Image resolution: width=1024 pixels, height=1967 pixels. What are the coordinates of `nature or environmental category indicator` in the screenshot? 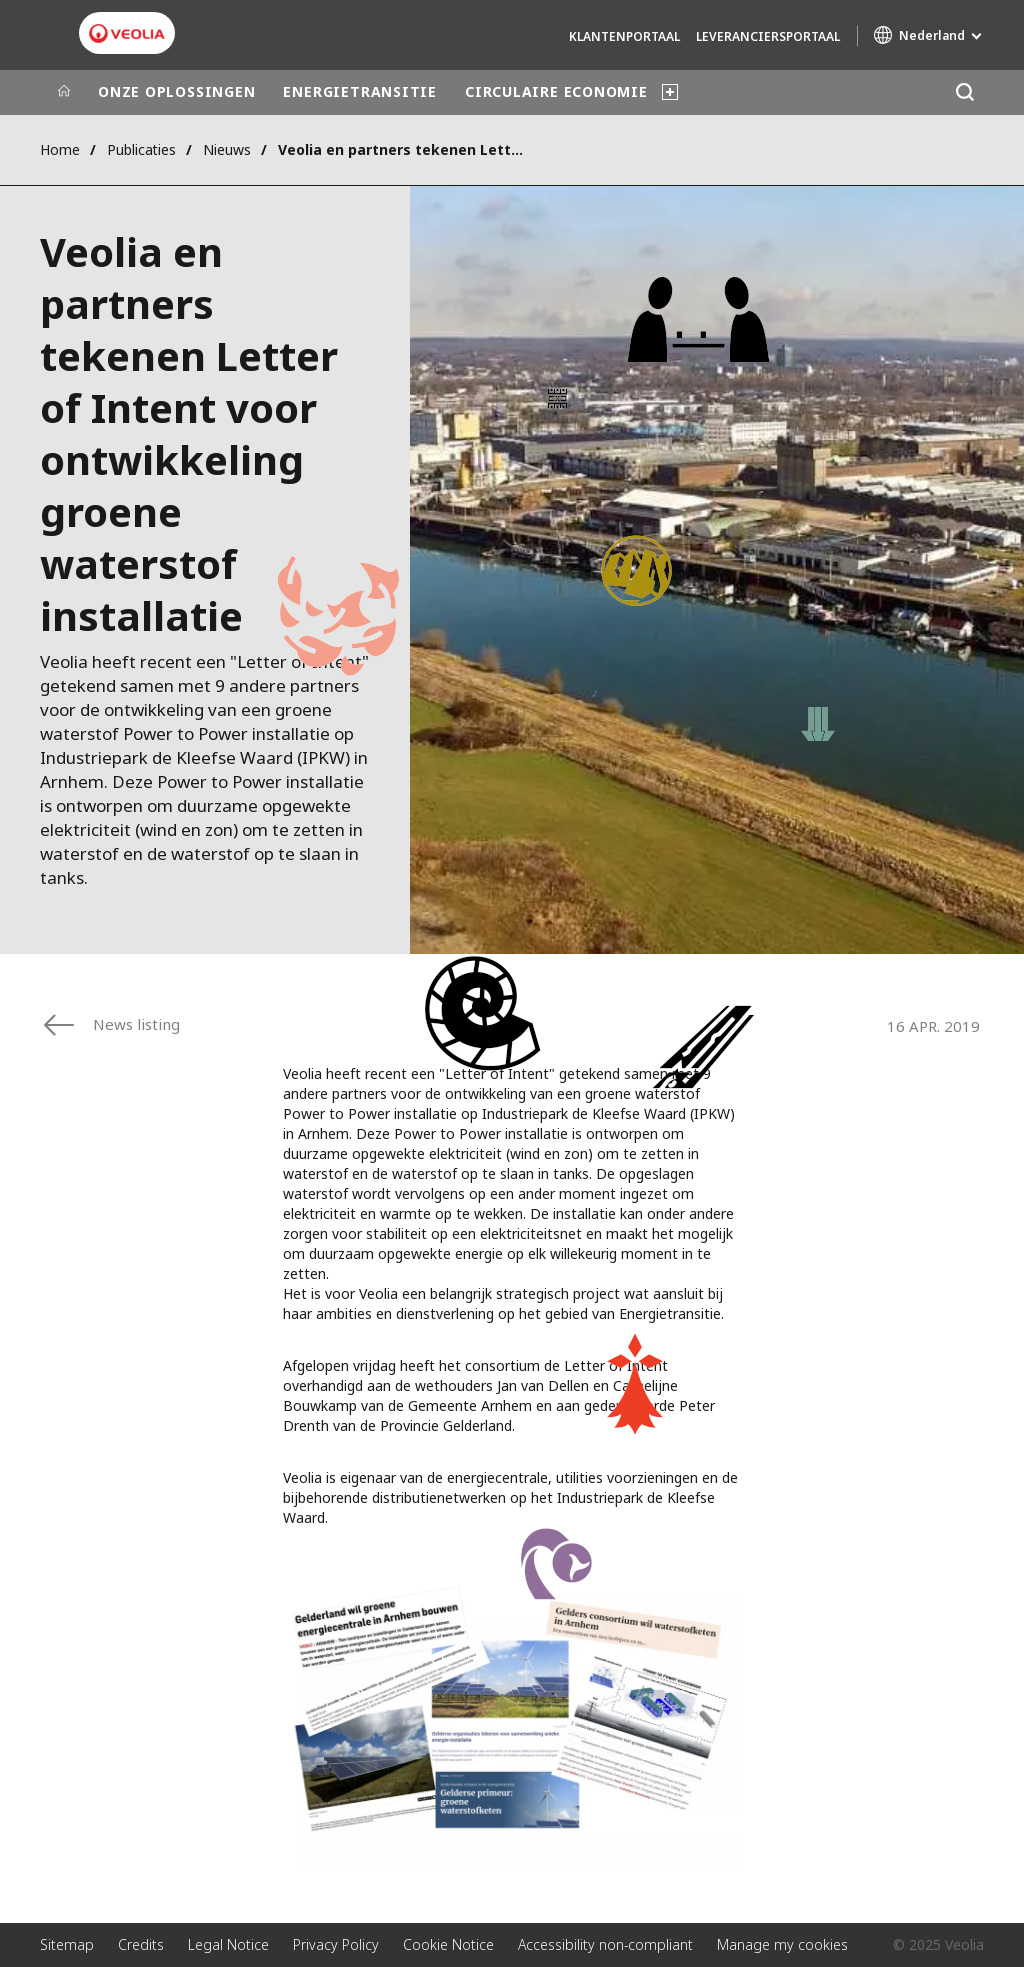 It's located at (338, 615).